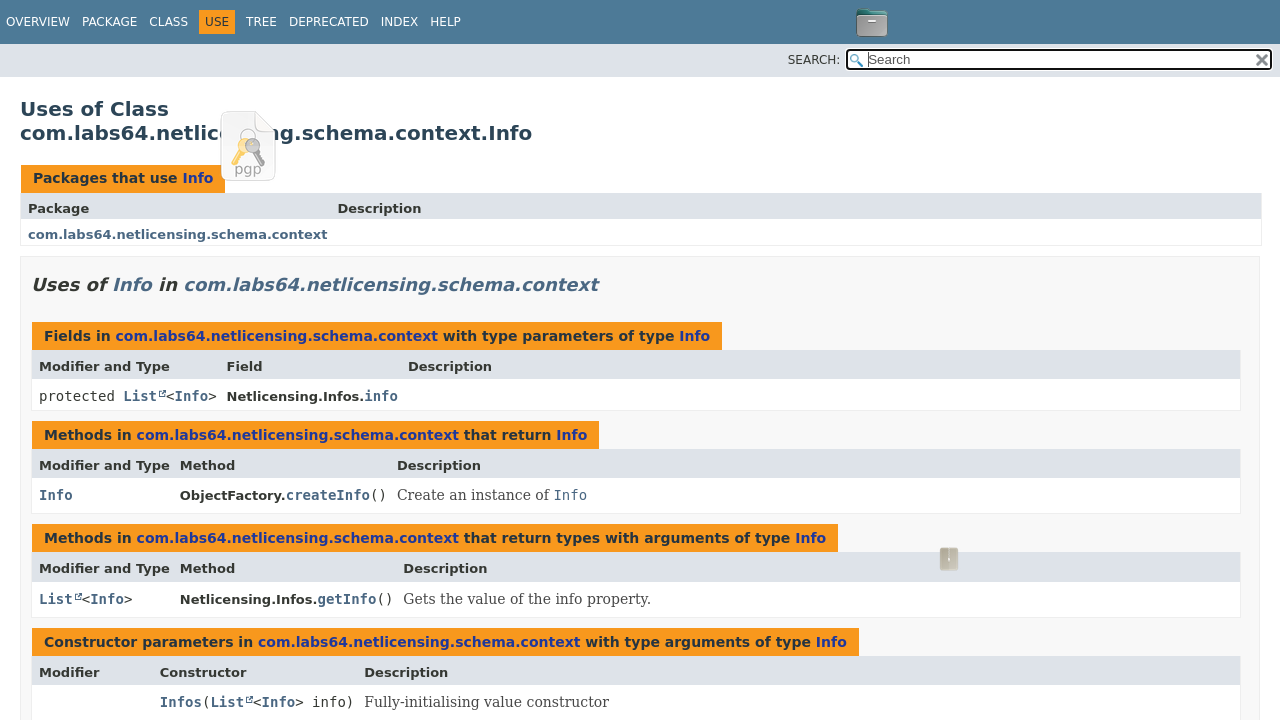 The height and width of the screenshot is (720, 1280). What do you see at coordinates (248, 146) in the screenshot?
I see `a PGP encryption key file` at bounding box center [248, 146].